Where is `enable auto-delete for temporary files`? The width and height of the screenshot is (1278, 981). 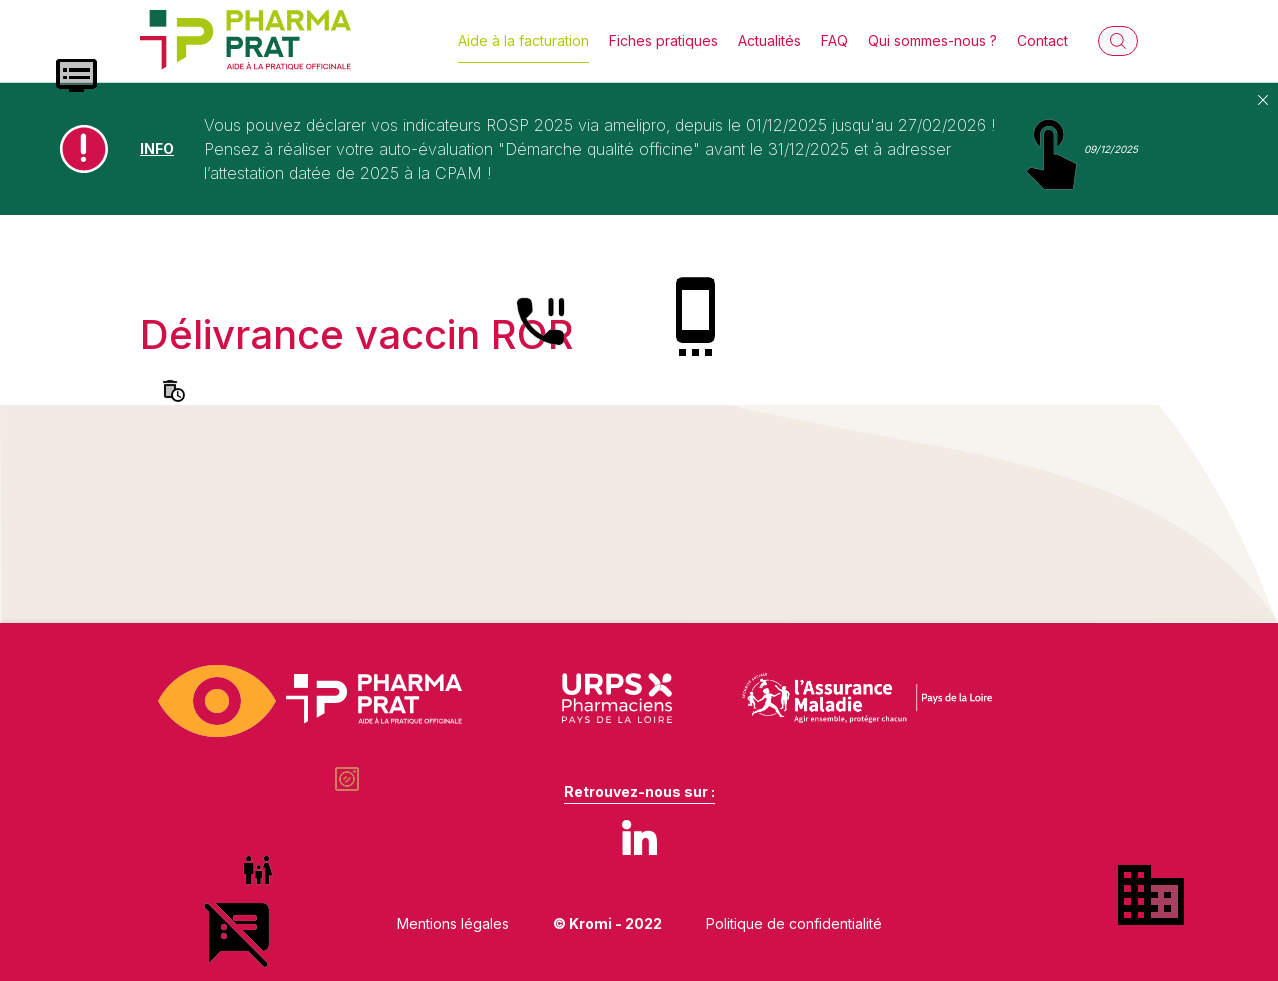 enable auto-delete for temporary files is located at coordinates (174, 391).